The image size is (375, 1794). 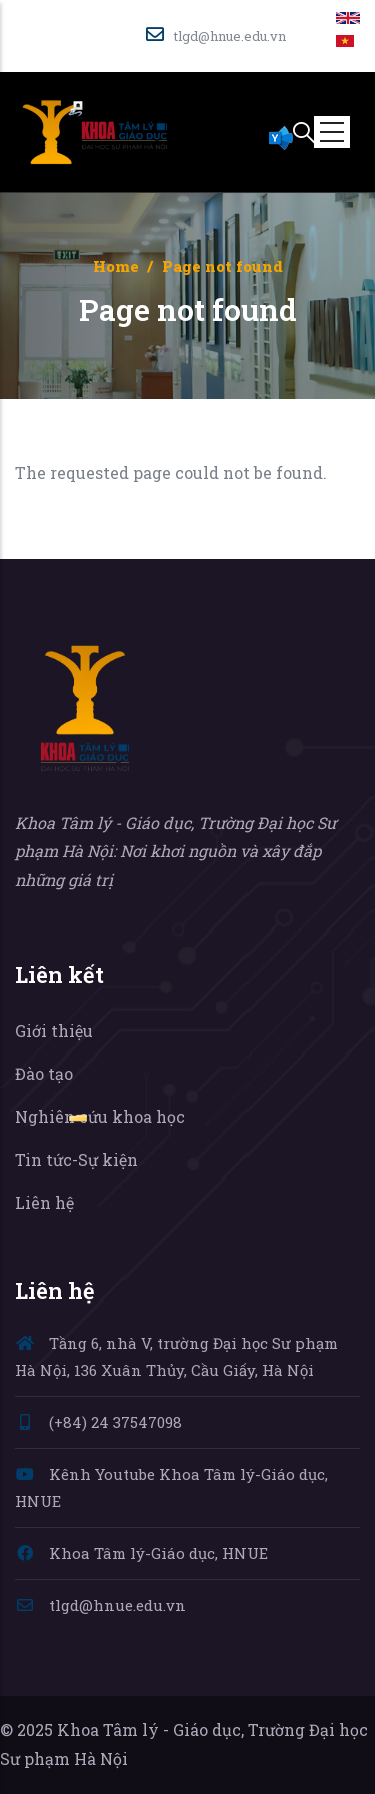 I want to click on open livefront folder, so click(x=78, y=1115).